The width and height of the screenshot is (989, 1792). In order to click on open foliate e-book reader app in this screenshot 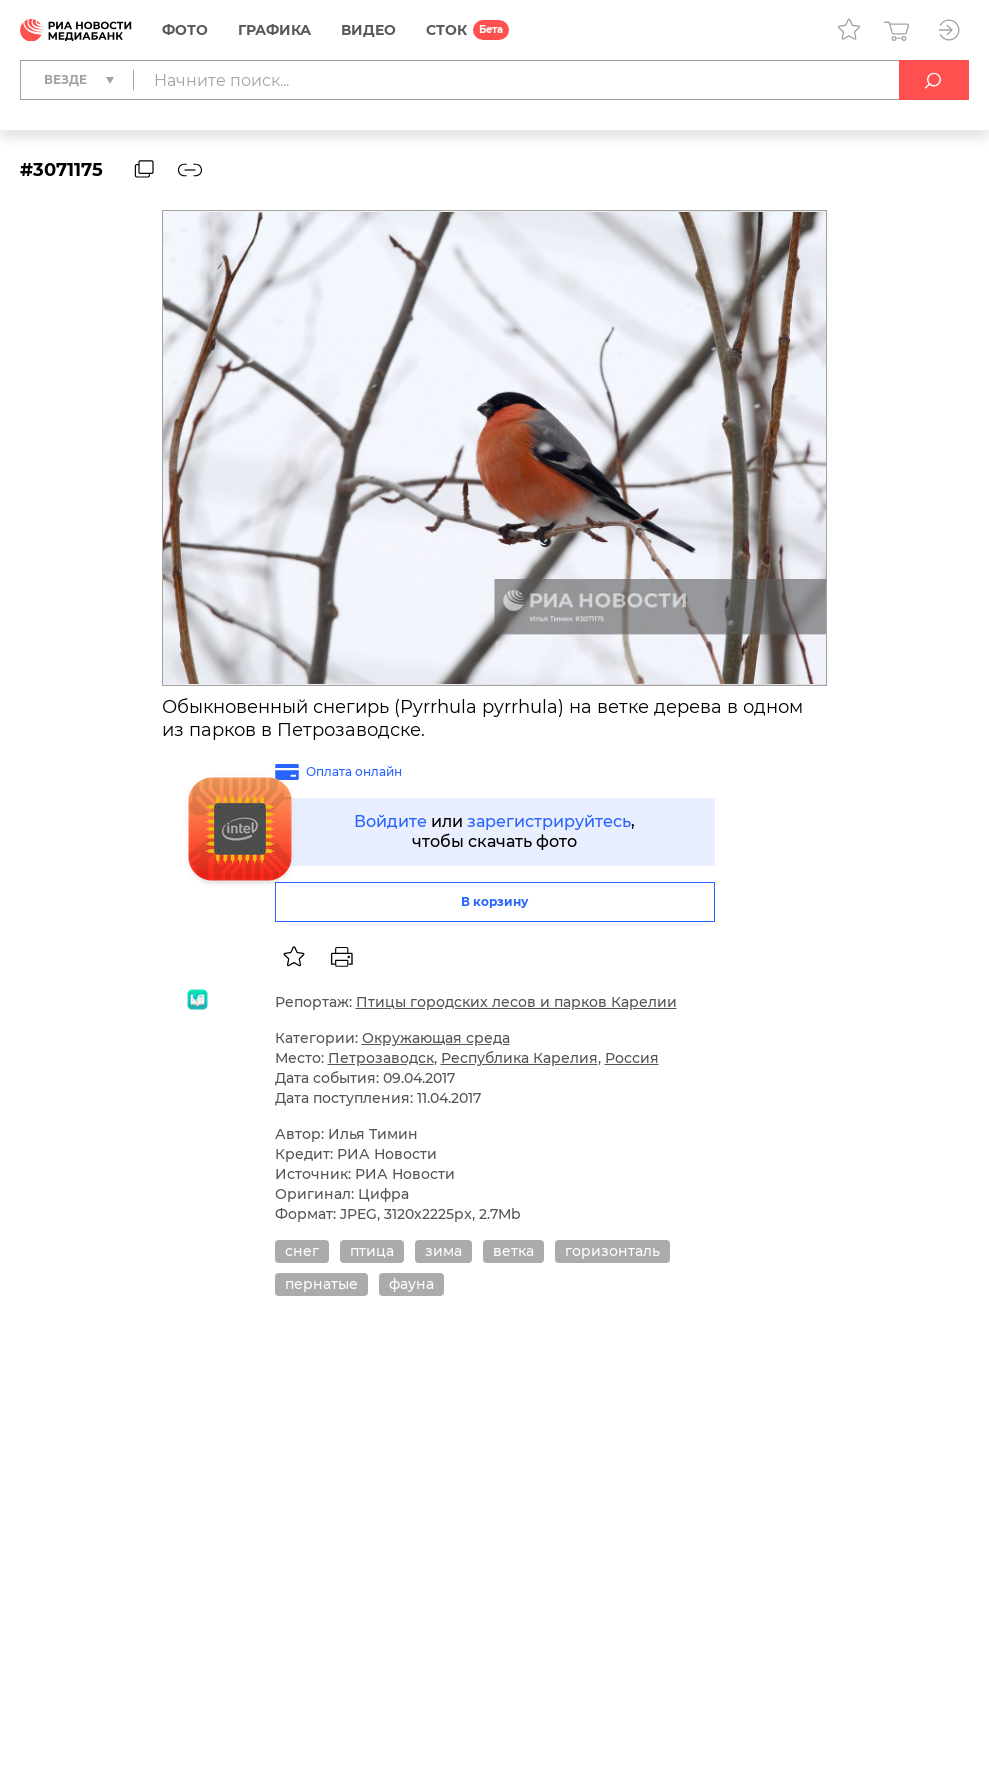, I will do `click(197, 999)`.